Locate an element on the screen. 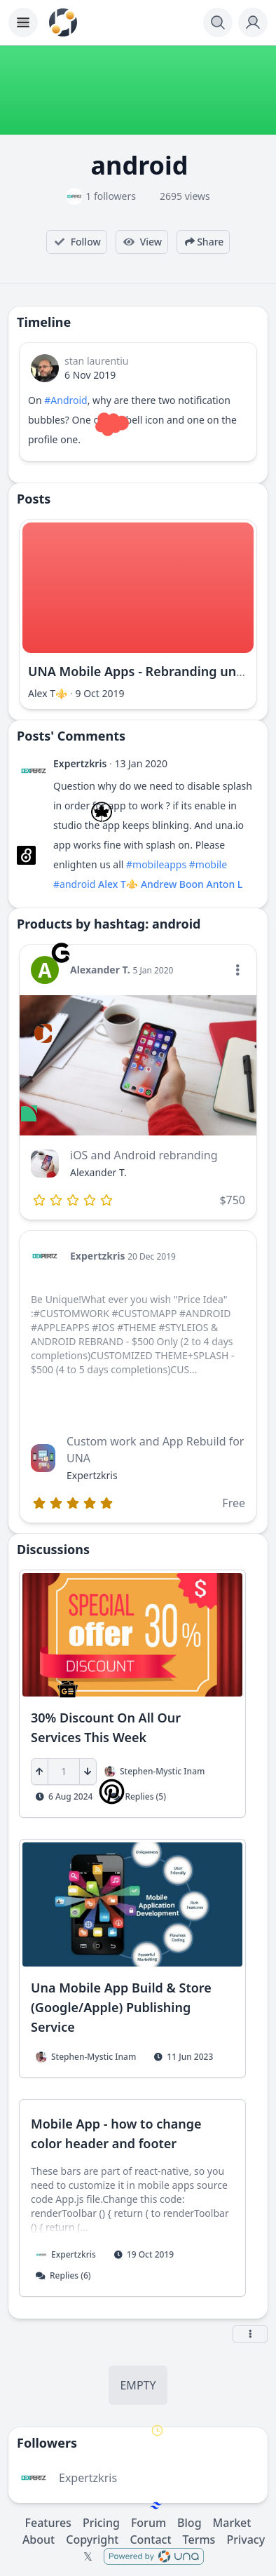  view time or clock settings is located at coordinates (157, 2430).